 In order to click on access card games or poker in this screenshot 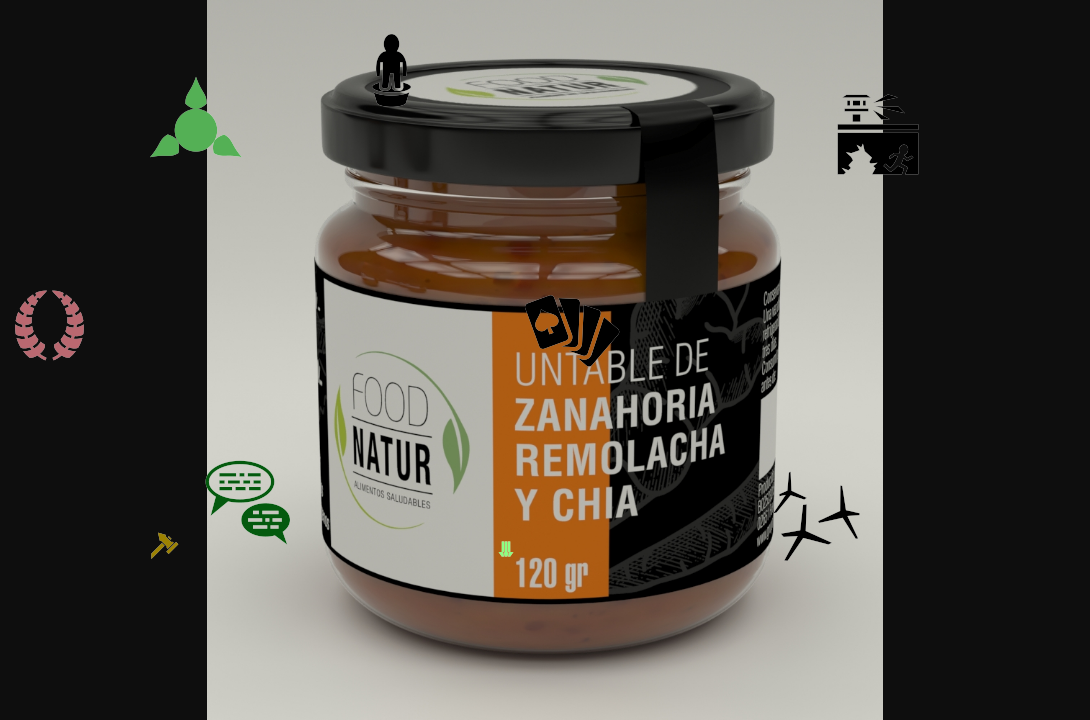, I will do `click(572, 331)`.